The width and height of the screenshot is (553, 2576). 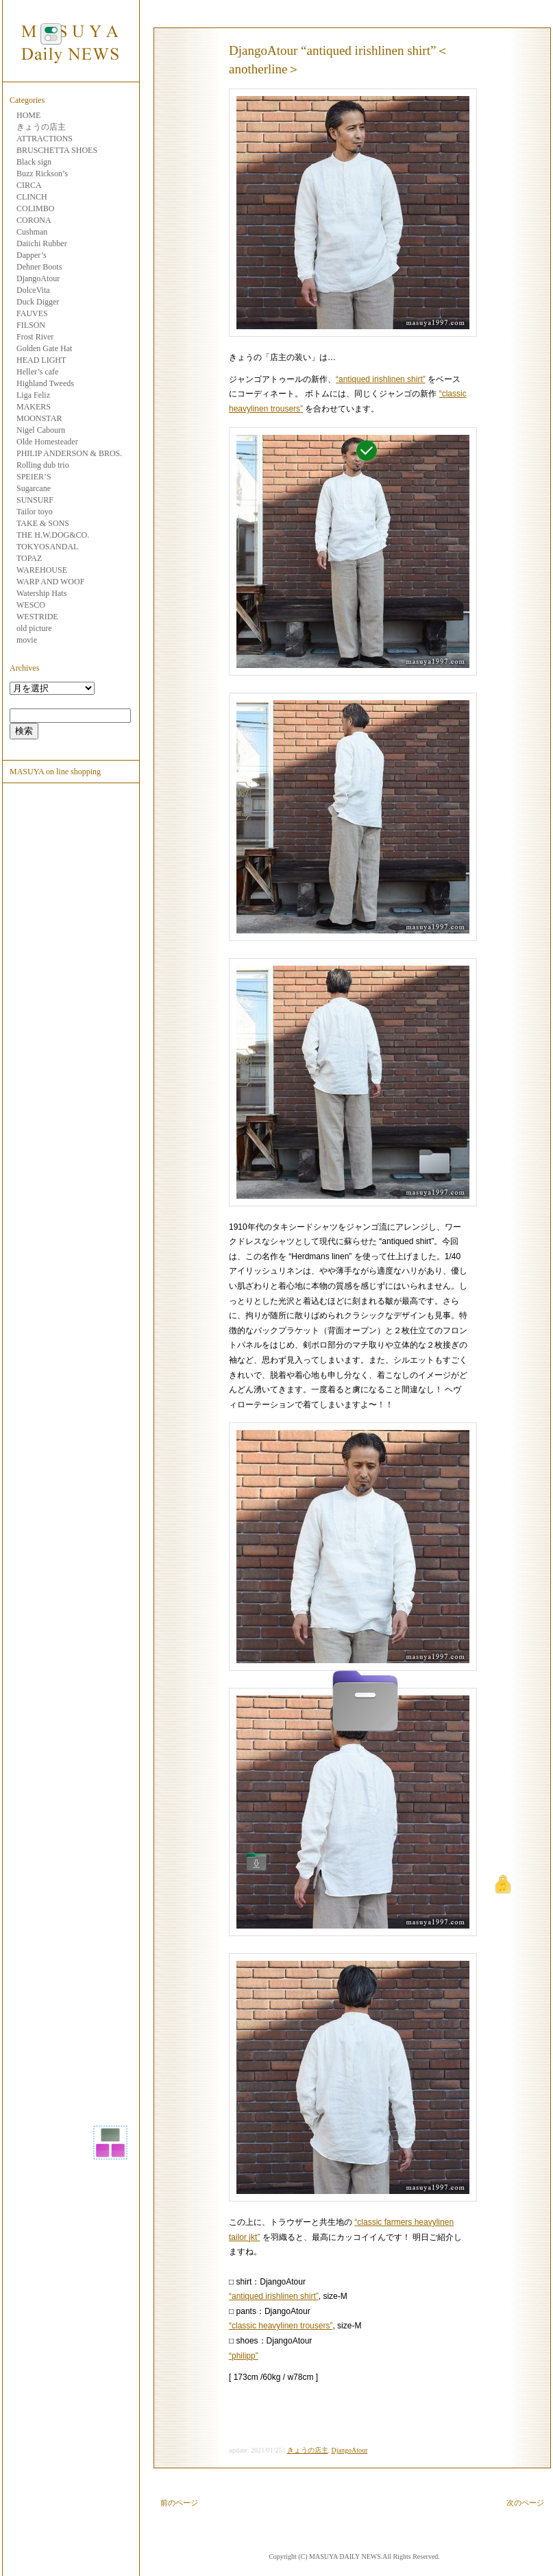 What do you see at coordinates (367, 451) in the screenshot?
I see `indicates dropbox file is fully synced` at bounding box center [367, 451].